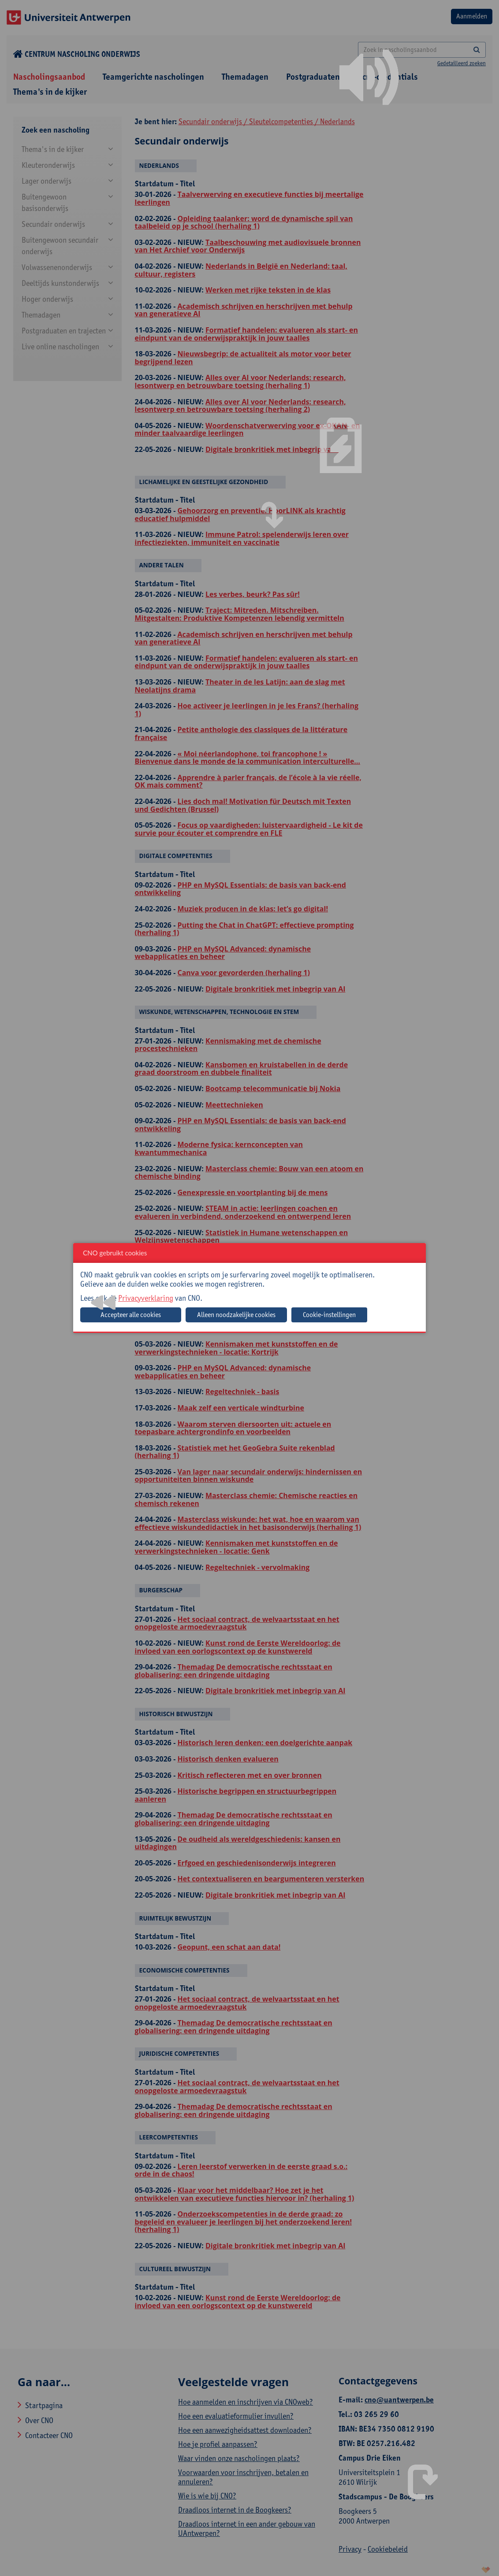  What do you see at coordinates (272, 514) in the screenshot?
I see `jump to a specific location or section` at bounding box center [272, 514].